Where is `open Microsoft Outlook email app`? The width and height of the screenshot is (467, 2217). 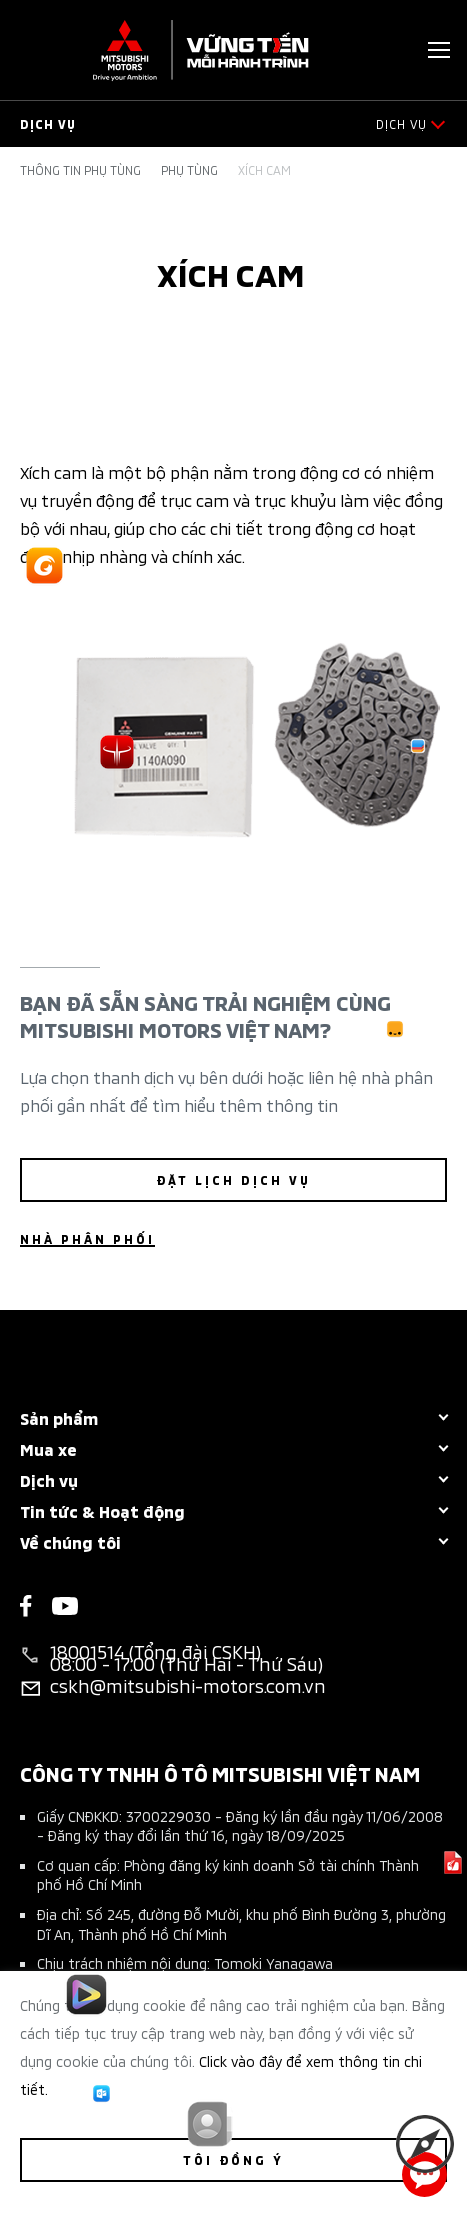 open Microsoft Outlook email app is located at coordinates (101, 2093).